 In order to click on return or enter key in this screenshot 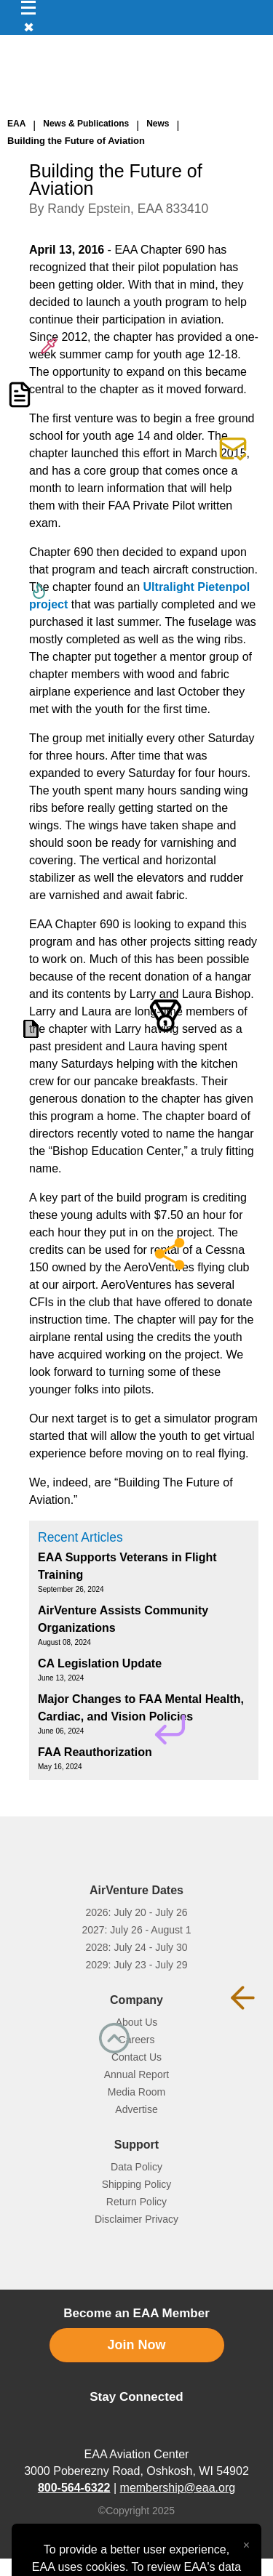, I will do `click(170, 1729)`.